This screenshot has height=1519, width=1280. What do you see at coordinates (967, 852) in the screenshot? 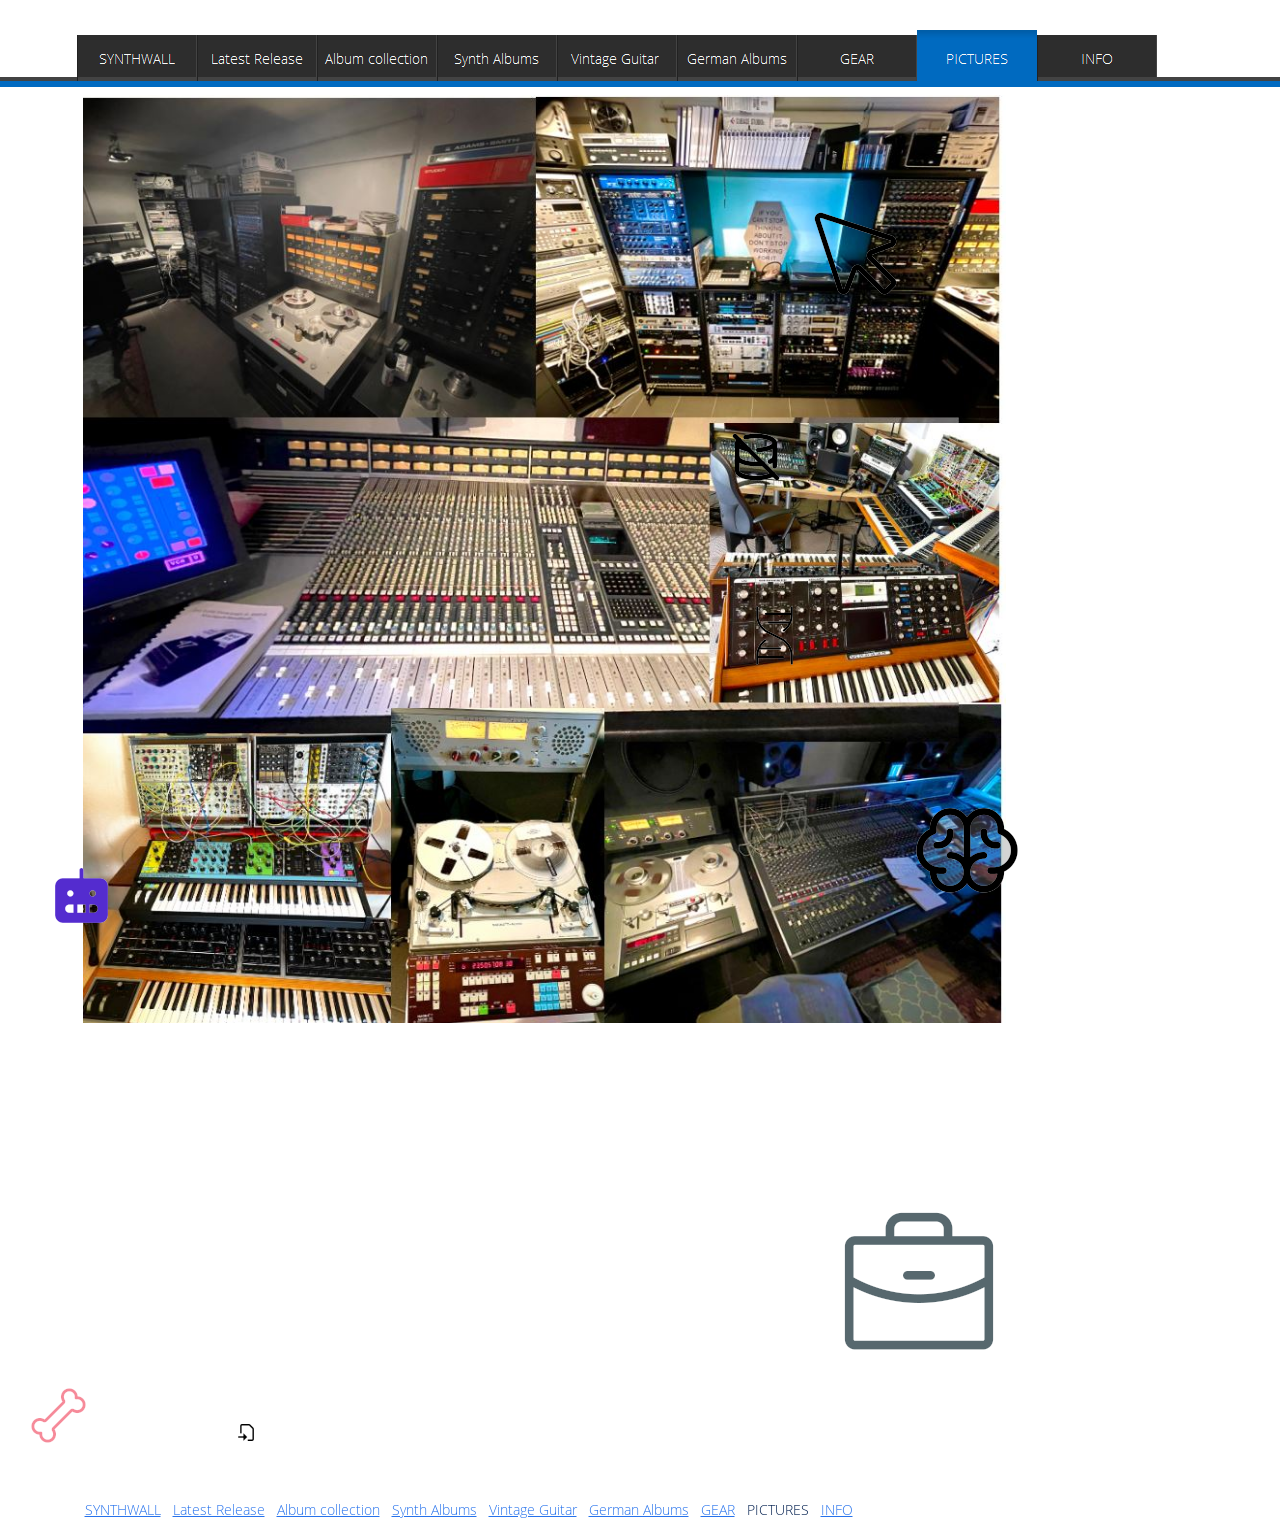
I see `access AI or smart features` at bounding box center [967, 852].